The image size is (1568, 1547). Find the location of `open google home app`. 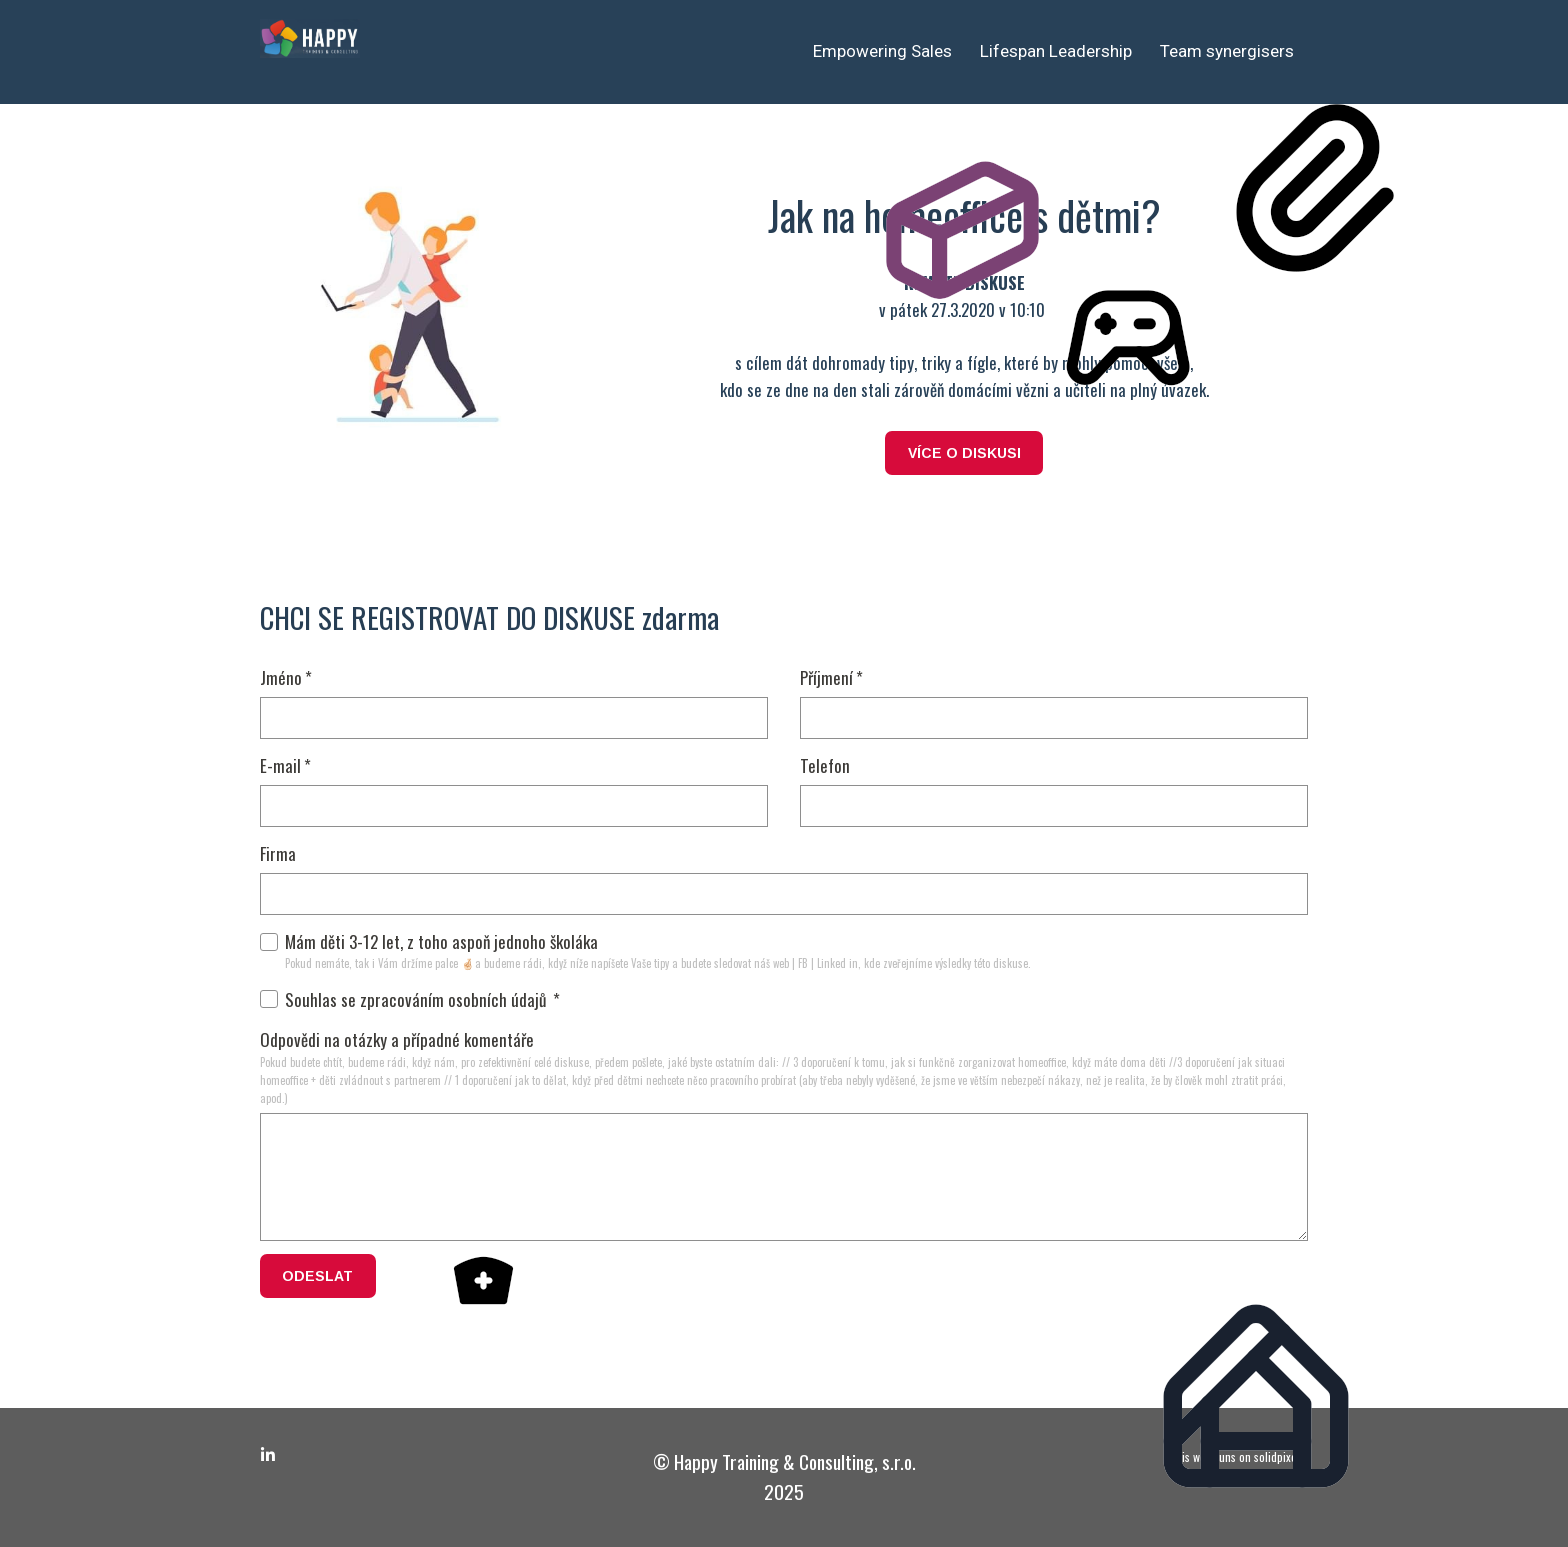

open google home app is located at coordinates (1256, 1395).